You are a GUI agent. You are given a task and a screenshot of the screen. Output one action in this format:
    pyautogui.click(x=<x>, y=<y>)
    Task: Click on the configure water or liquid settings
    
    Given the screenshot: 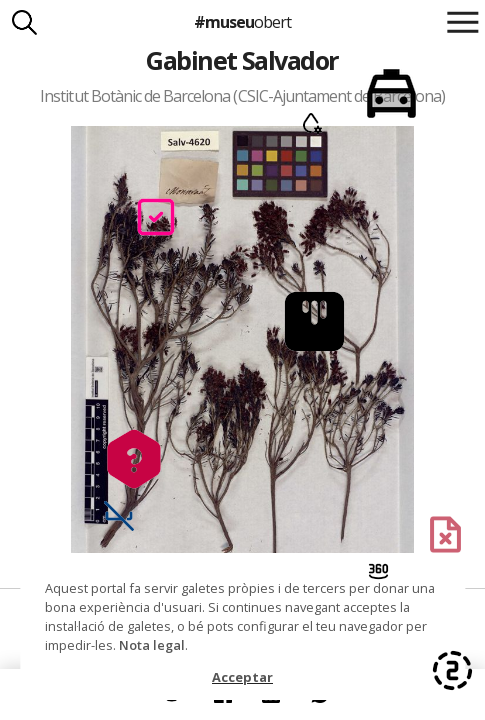 What is the action you would take?
    pyautogui.click(x=311, y=123)
    